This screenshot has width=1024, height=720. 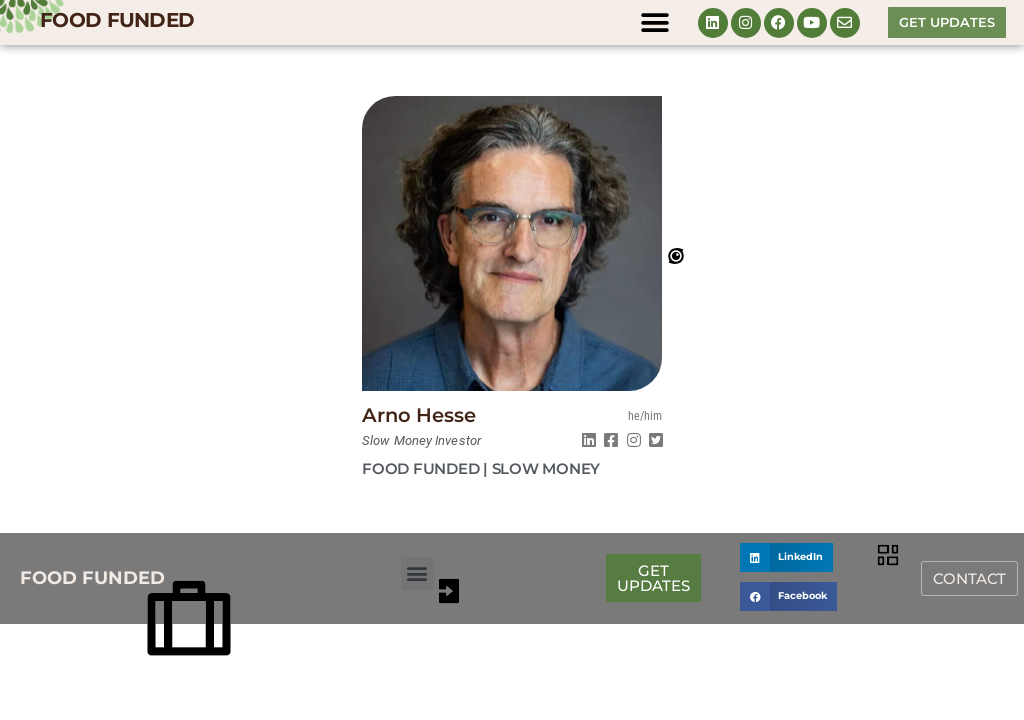 I want to click on log in to your account, so click(x=449, y=591).